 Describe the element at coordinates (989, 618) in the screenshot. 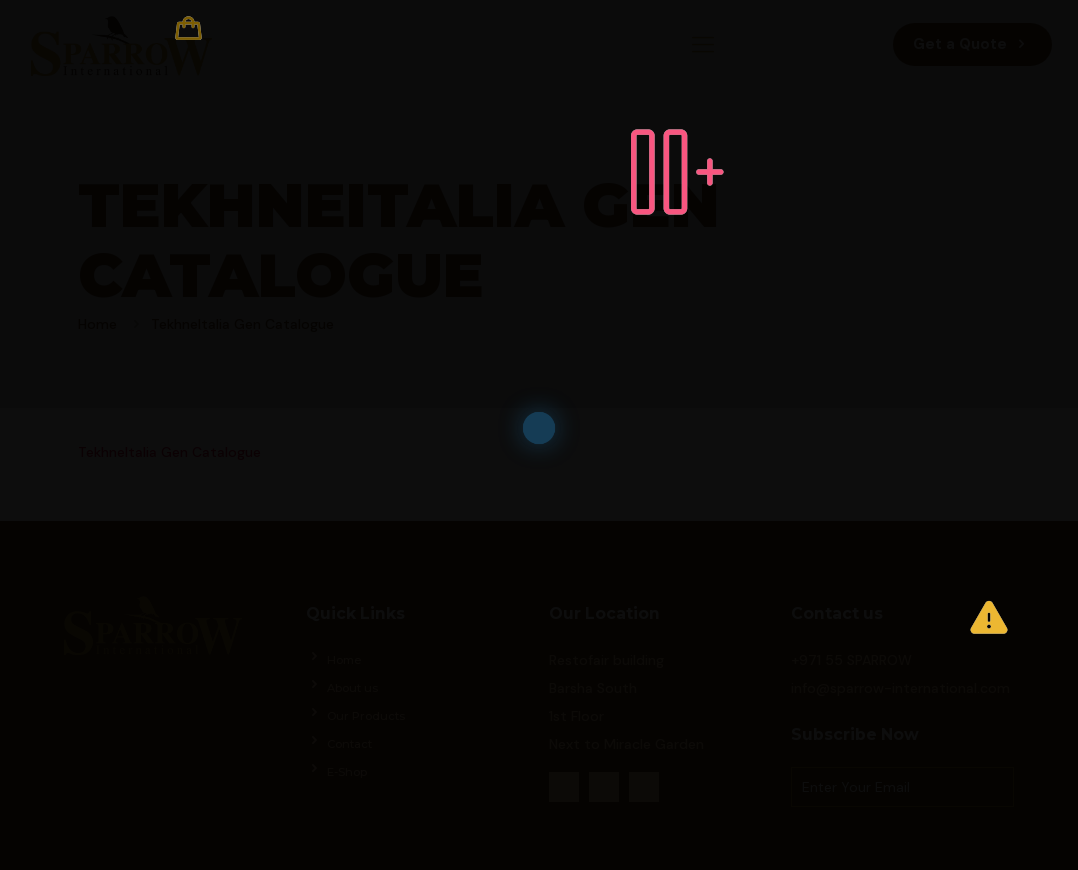

I see `indicates a warning or caution state` at that location.